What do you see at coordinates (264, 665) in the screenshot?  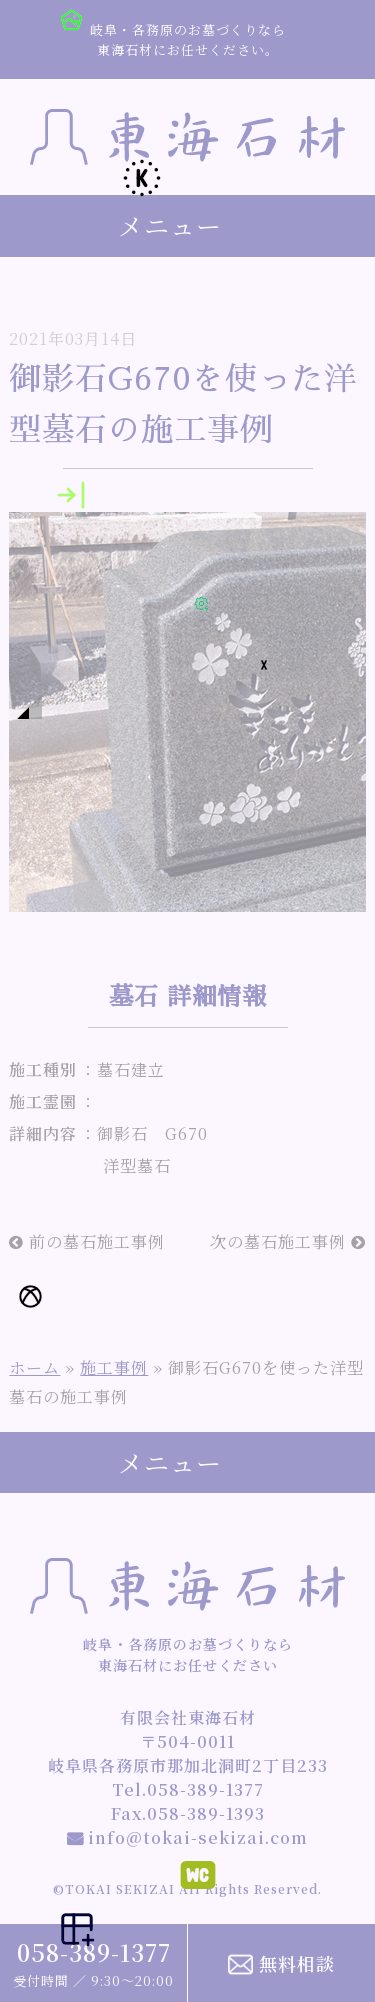 I see `close or dismiss a dialog` at bounding box center [264, 665].